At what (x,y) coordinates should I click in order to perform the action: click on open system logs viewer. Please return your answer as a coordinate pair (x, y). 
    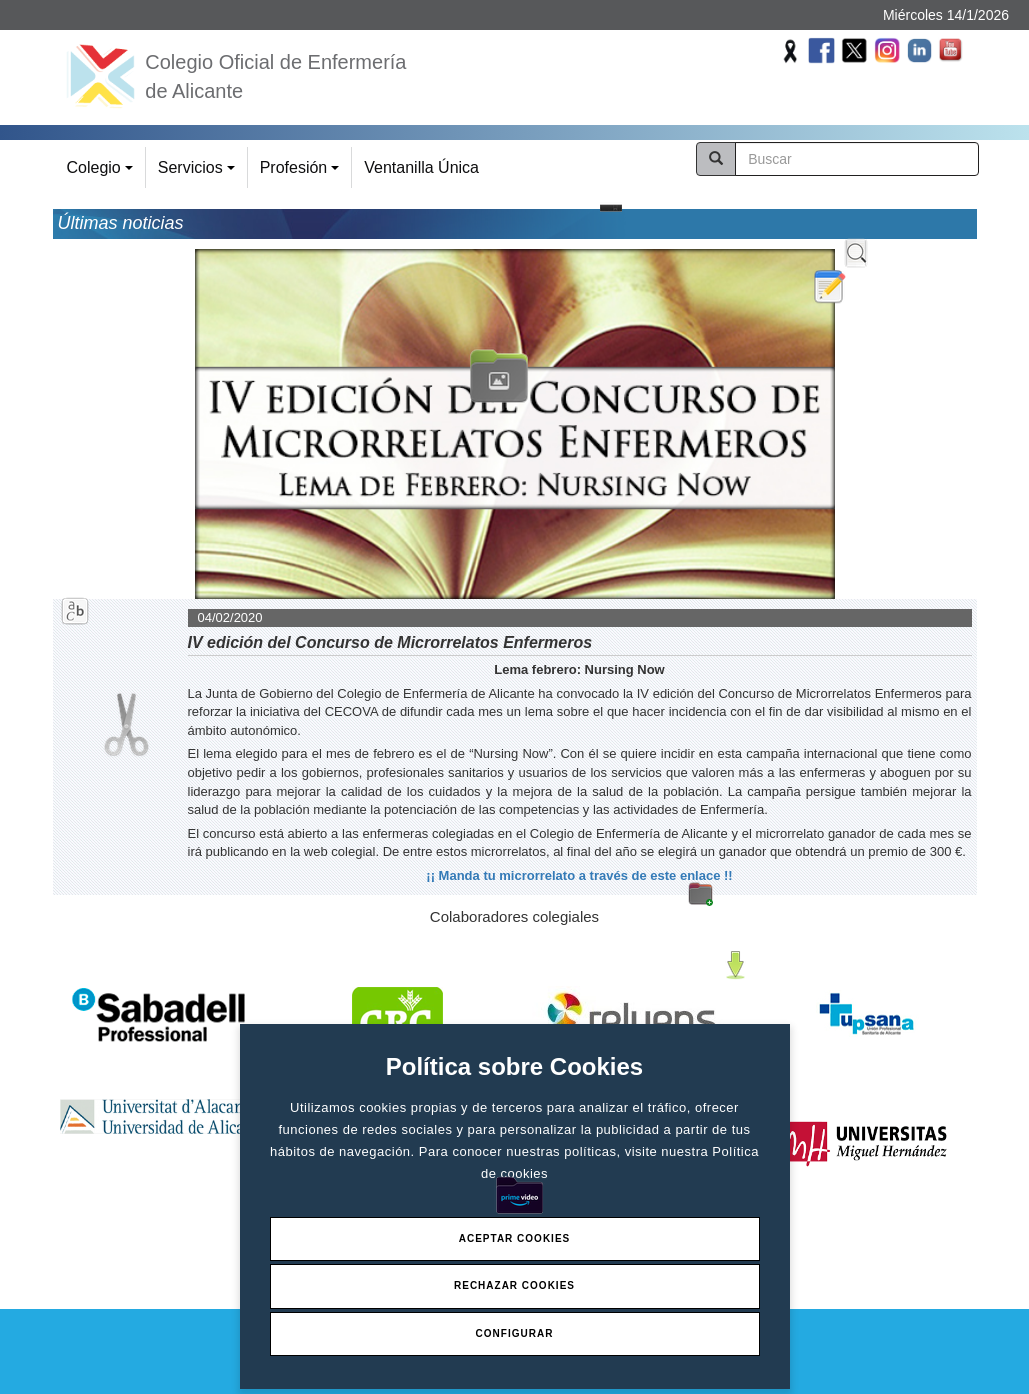
    Looking at the image, I should click on (856, 253).